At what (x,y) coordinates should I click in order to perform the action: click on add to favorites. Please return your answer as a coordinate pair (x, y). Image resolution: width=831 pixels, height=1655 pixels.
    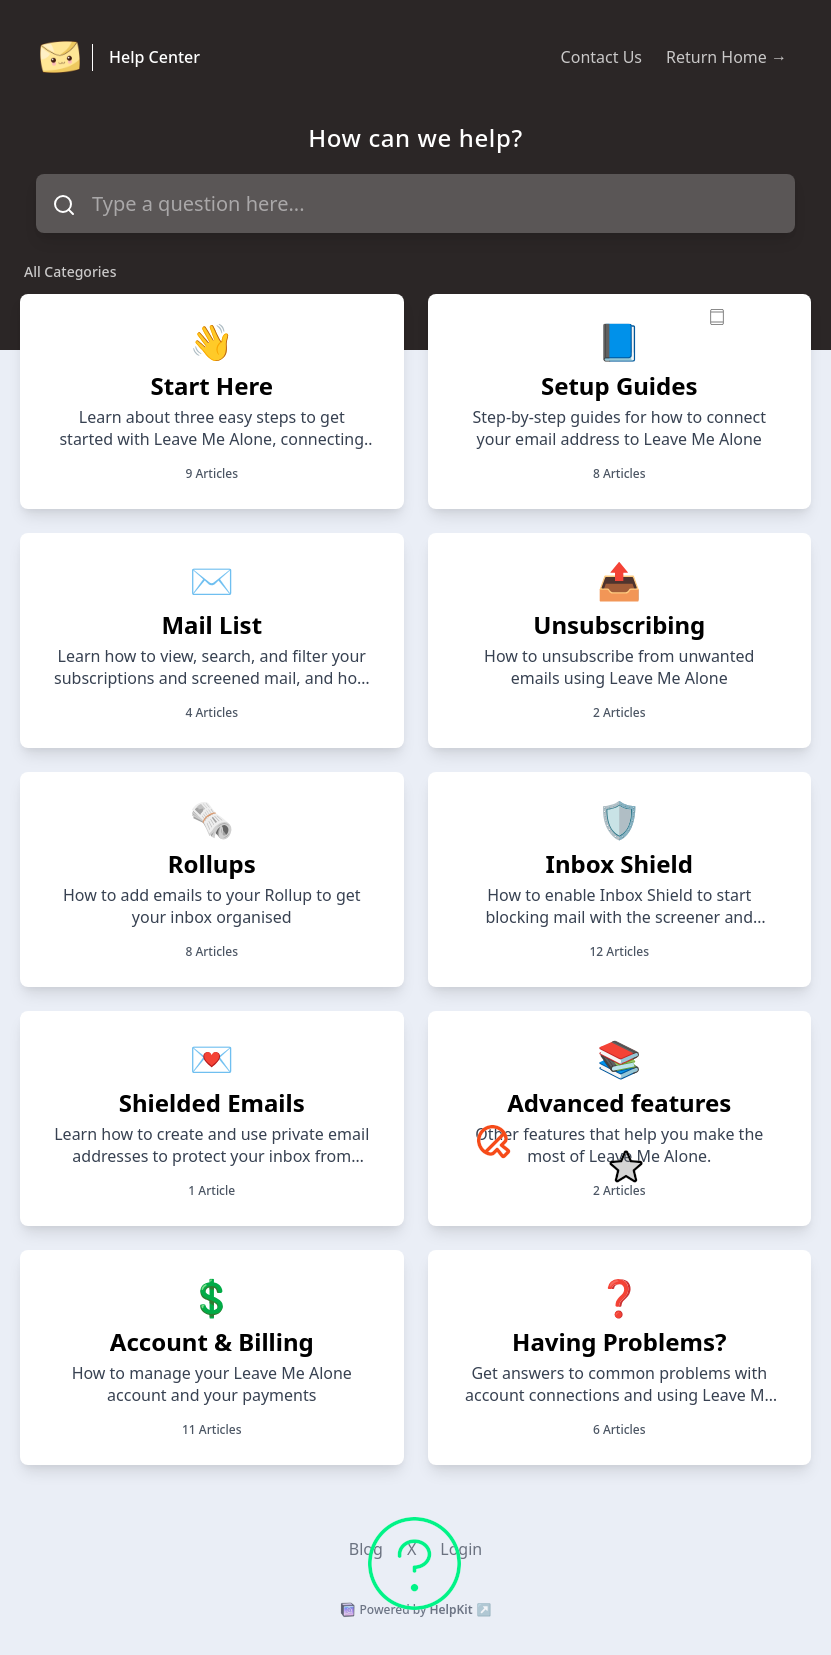
    Looking at the image, I should click on (626, 1167).